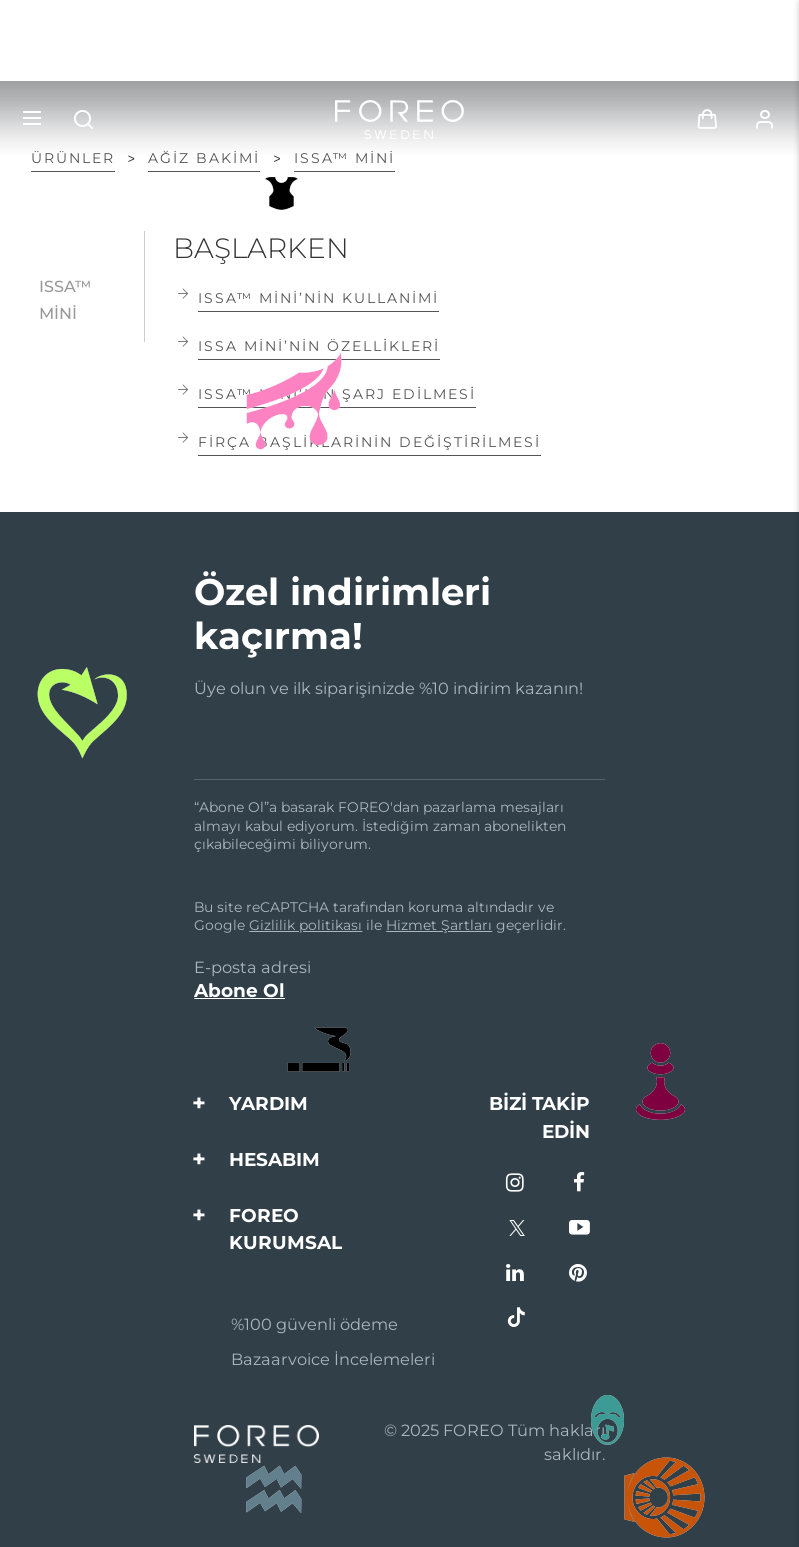 The width and height of the screenshot is (799, 1547). What do you see at coordinates (664, 1497) in the screenshot?
I see `toggle flashlight on/off` at bounding box center [664, 1497].